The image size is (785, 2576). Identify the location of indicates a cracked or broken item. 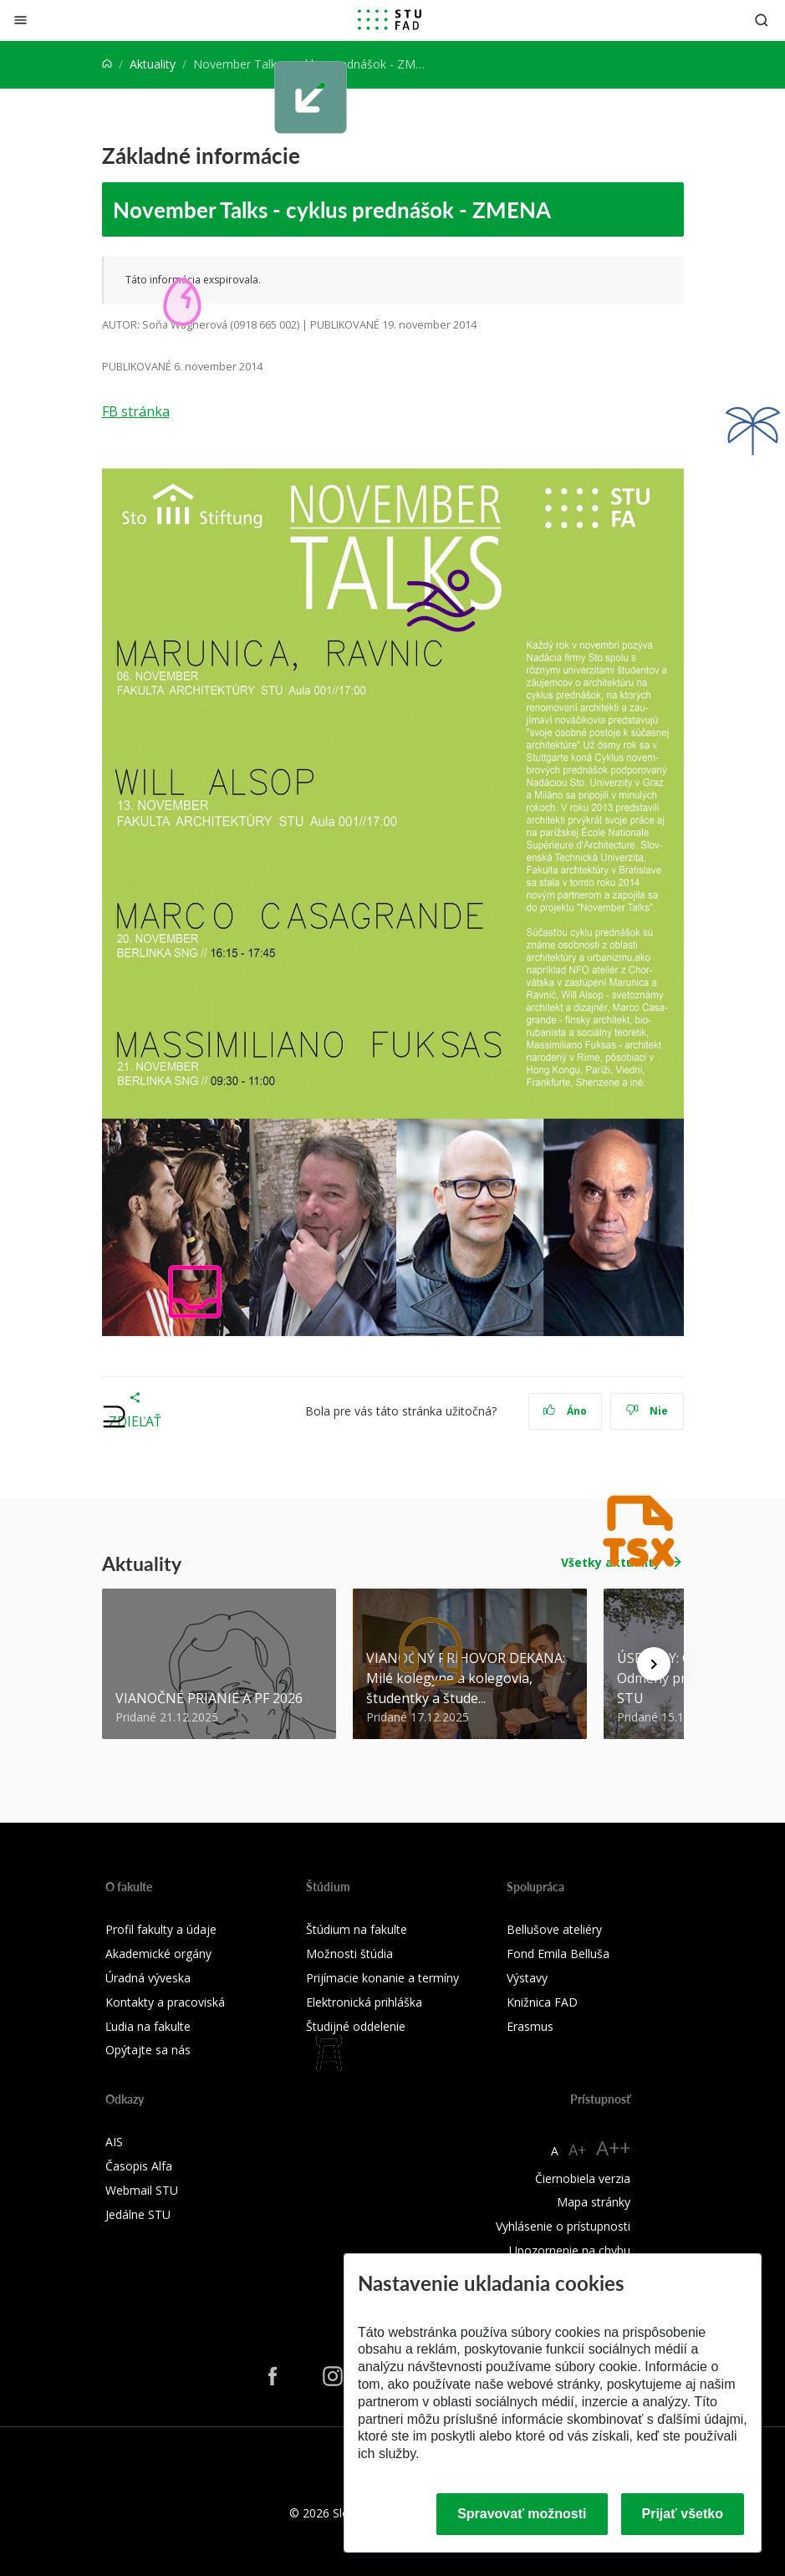
(182, 302).